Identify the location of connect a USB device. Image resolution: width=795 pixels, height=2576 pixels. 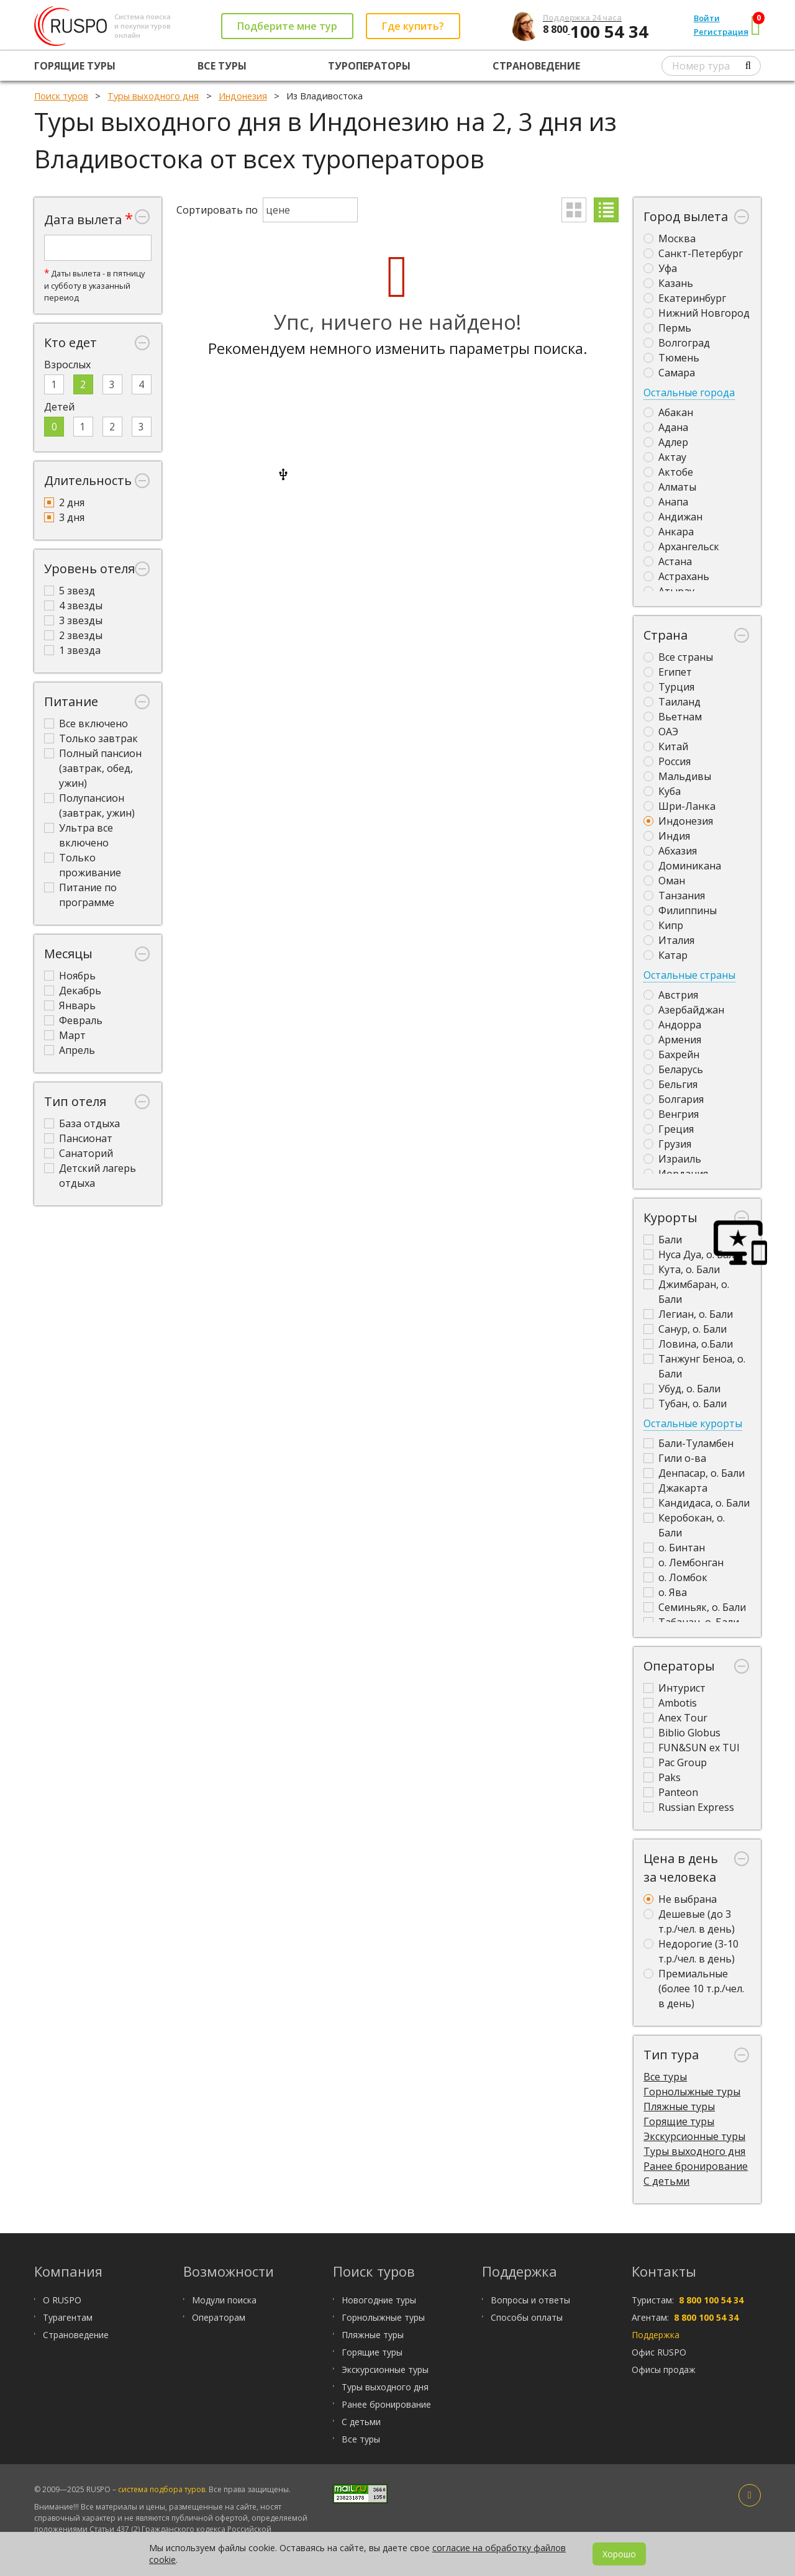
(283, 474).